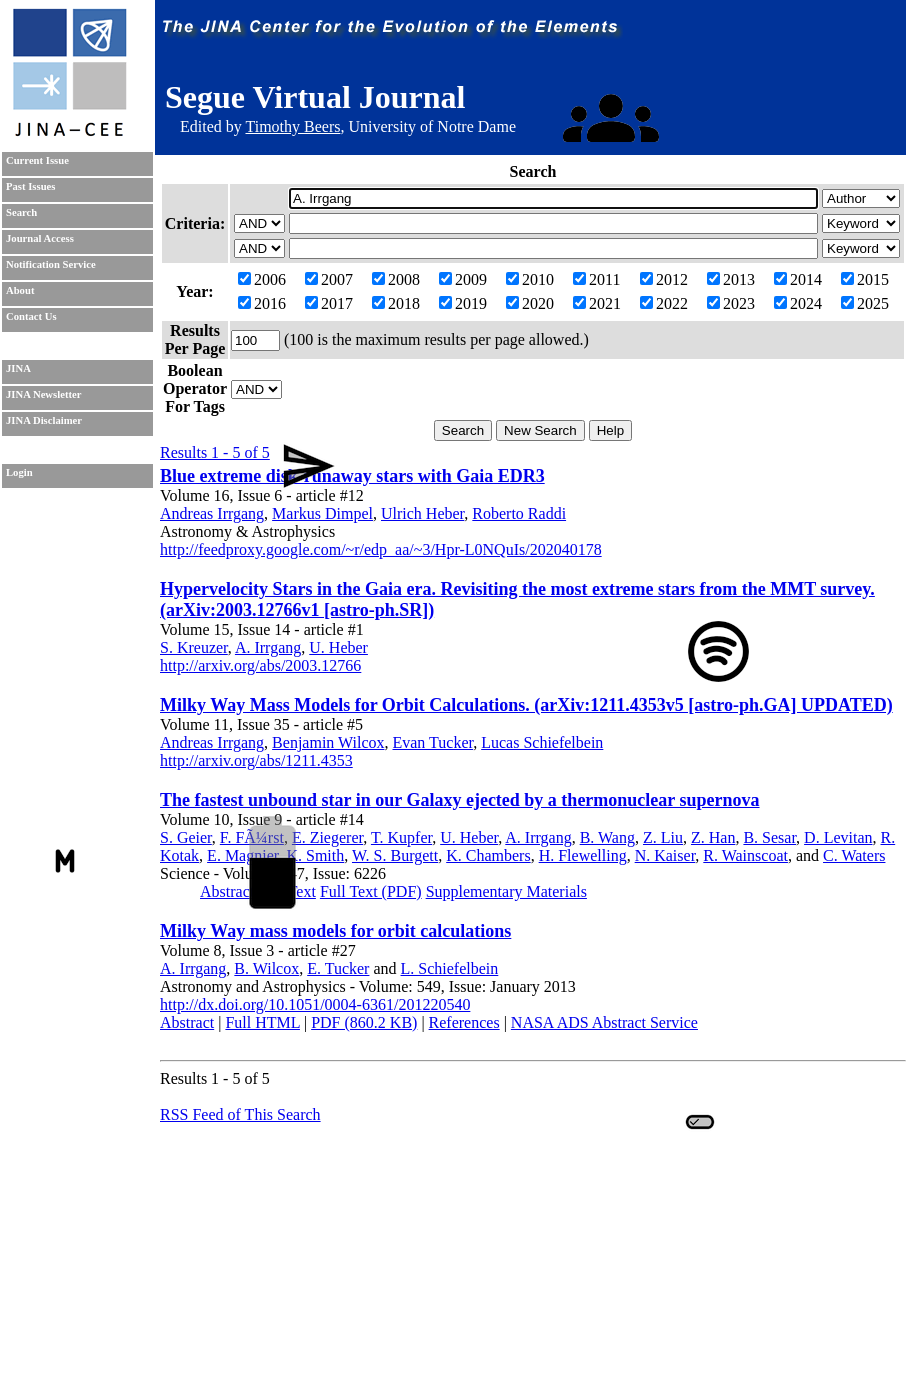  I want to click on view or manage groups, so click(611, 118).